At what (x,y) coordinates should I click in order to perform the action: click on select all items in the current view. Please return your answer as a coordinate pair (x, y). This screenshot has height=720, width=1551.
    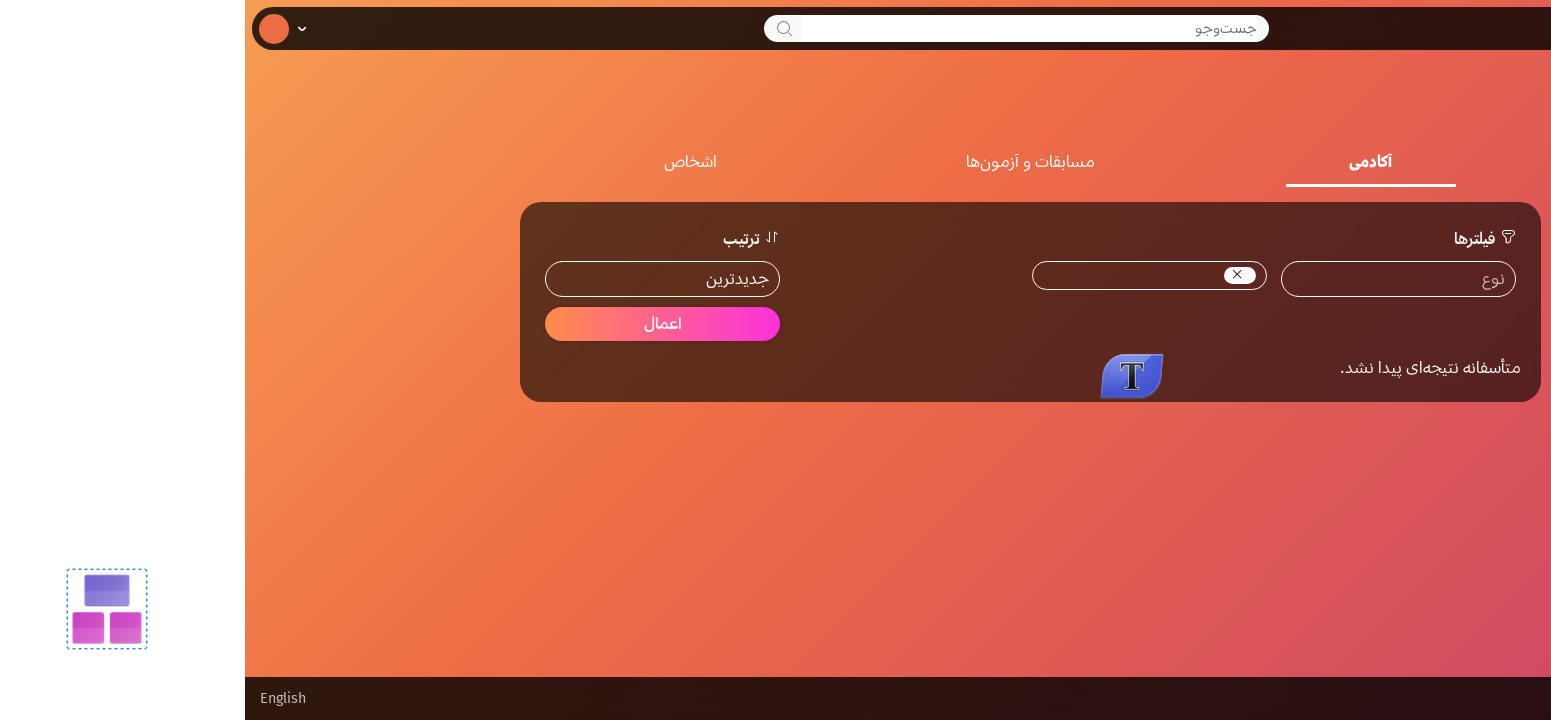
    Looking at the image, I should click on (107, 609).